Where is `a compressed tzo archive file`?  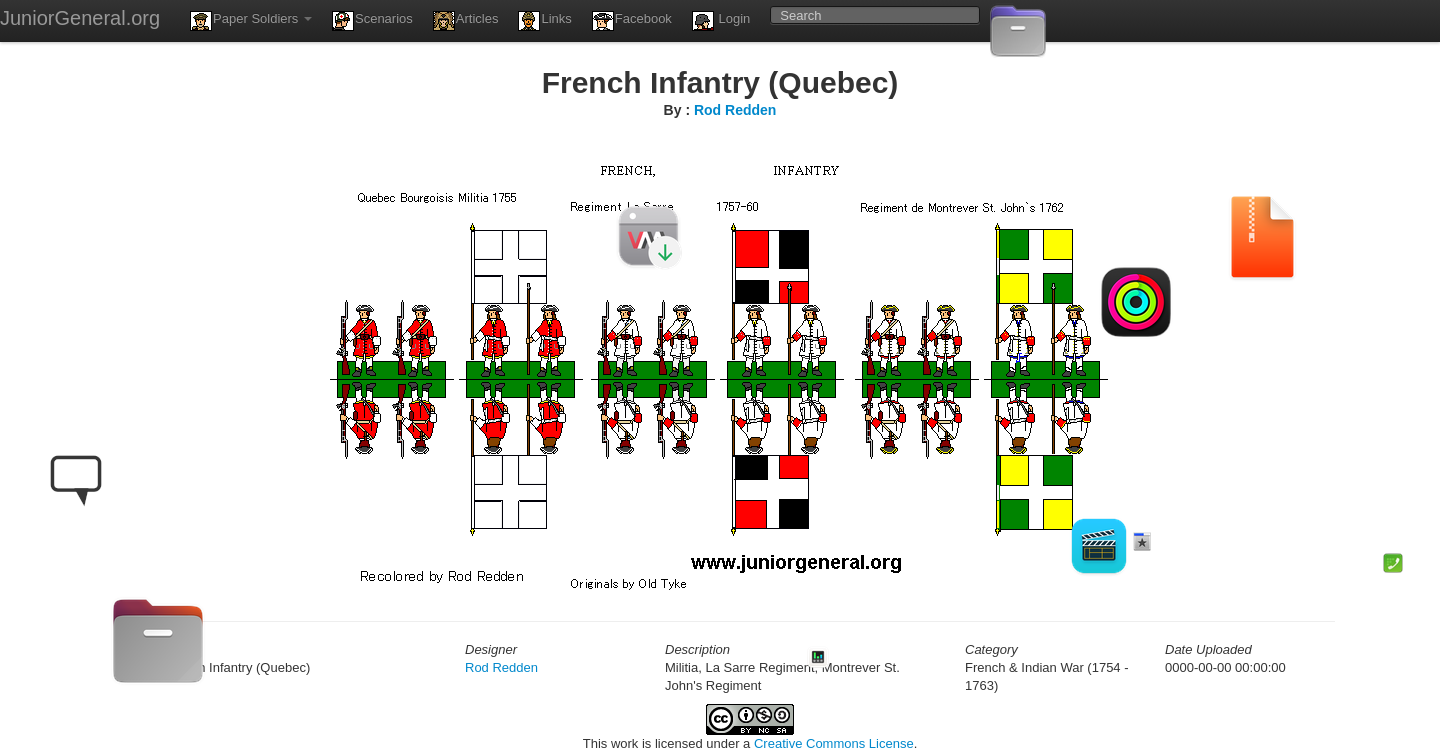
a compressed tzo archive file is located at coordinates (1262, 238).